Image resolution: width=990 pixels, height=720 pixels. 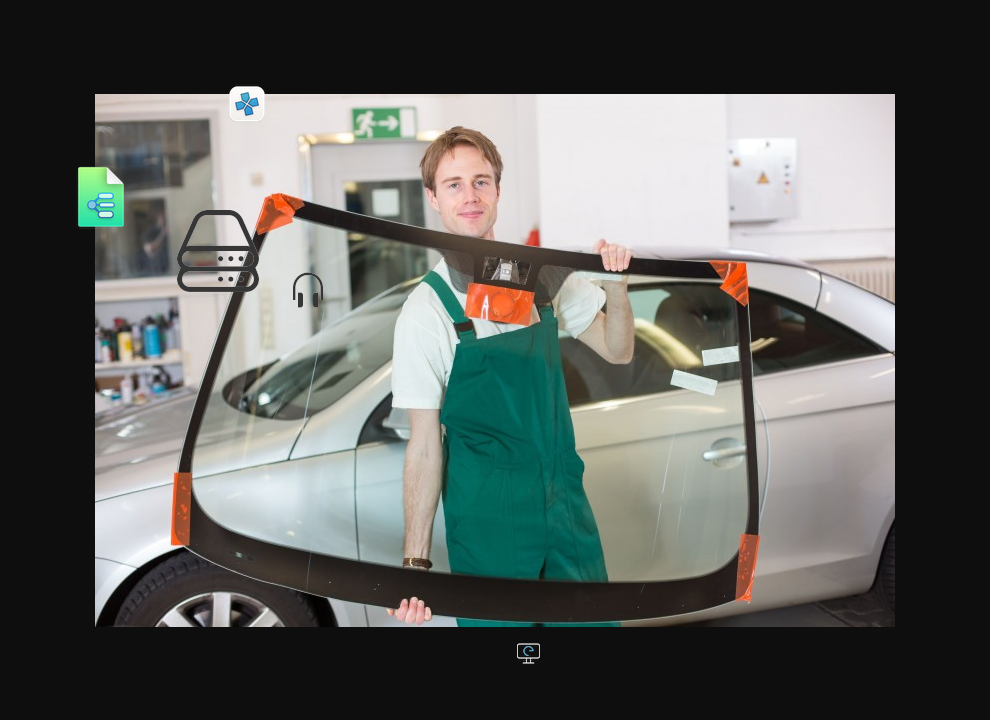 What do you see at coordinates (101, 198) in the screenshot?
I see `minder mind-mapping file type` at bounding box center [101, 198].